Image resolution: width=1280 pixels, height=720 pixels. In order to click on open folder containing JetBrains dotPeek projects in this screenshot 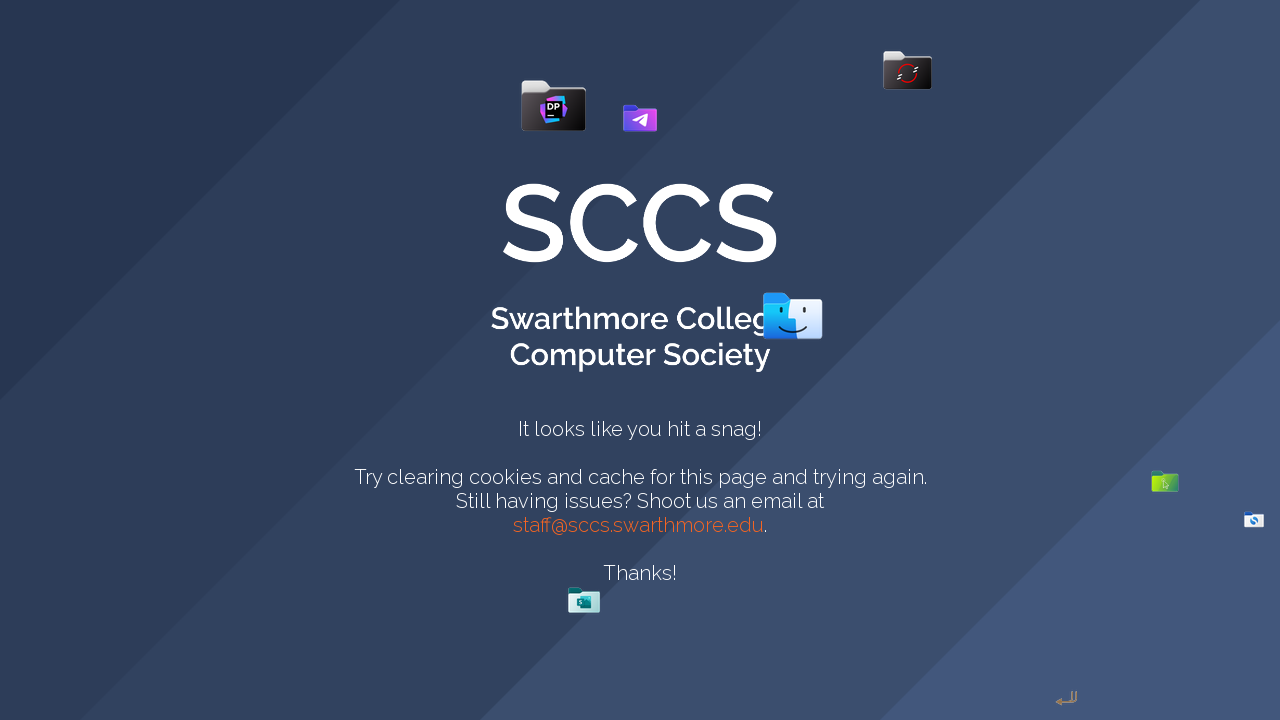, I will do `click(553, 107)`.